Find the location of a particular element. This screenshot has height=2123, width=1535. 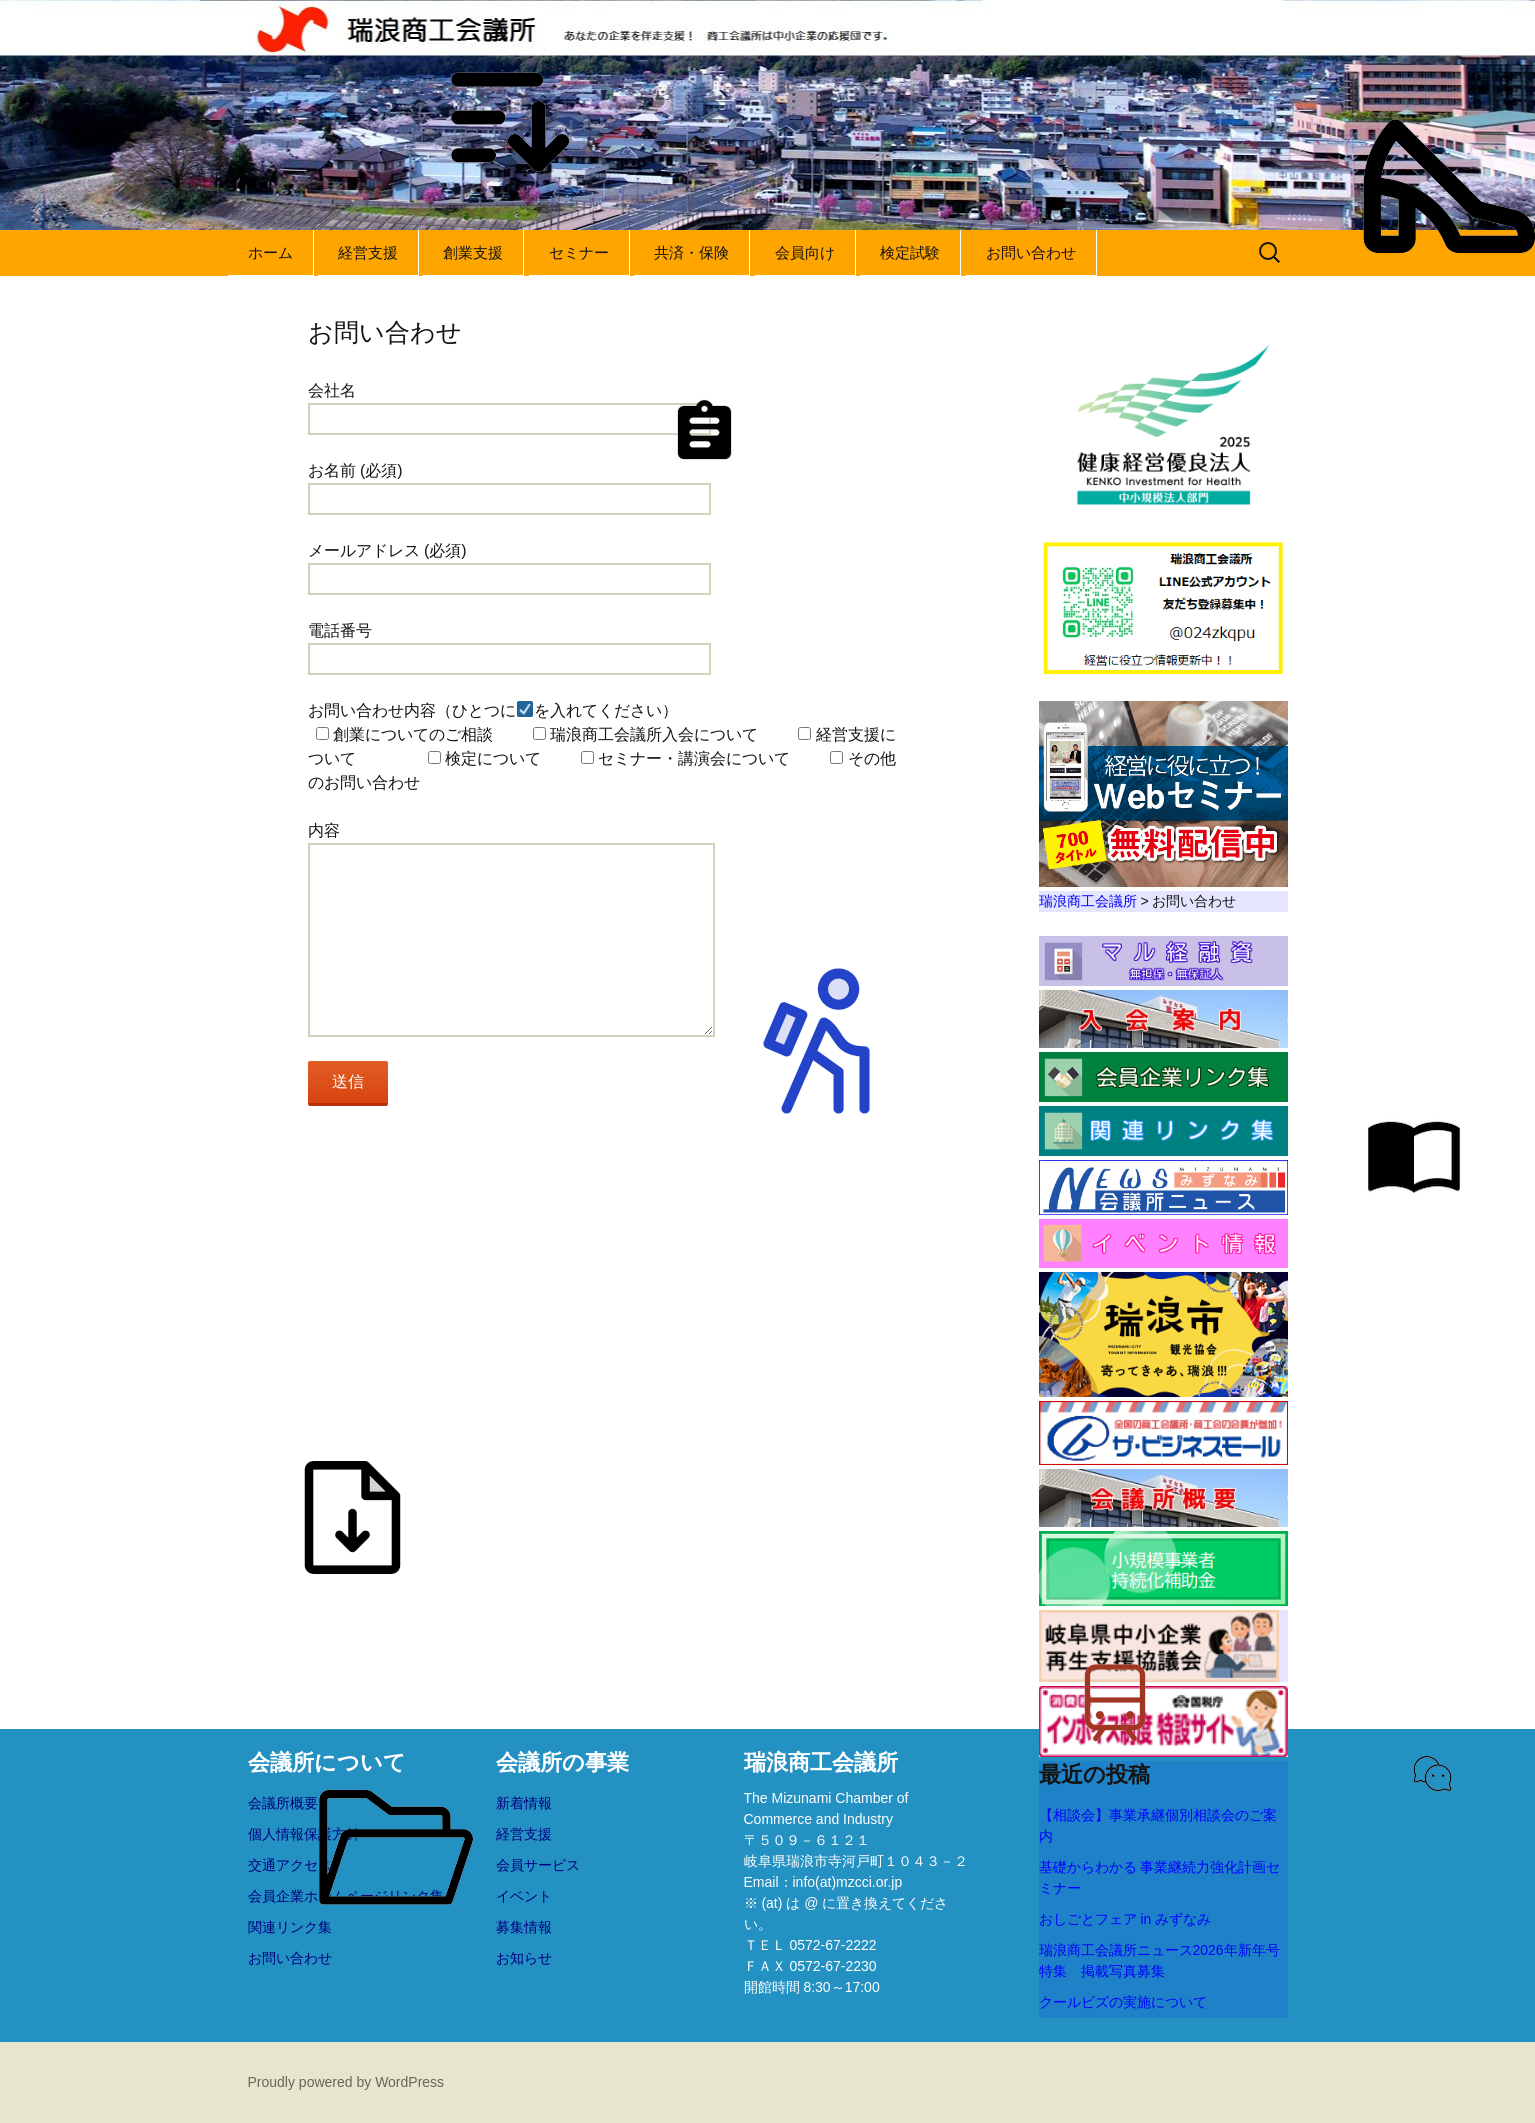

import contacts from address book is located at coordinates (1414, 1153).